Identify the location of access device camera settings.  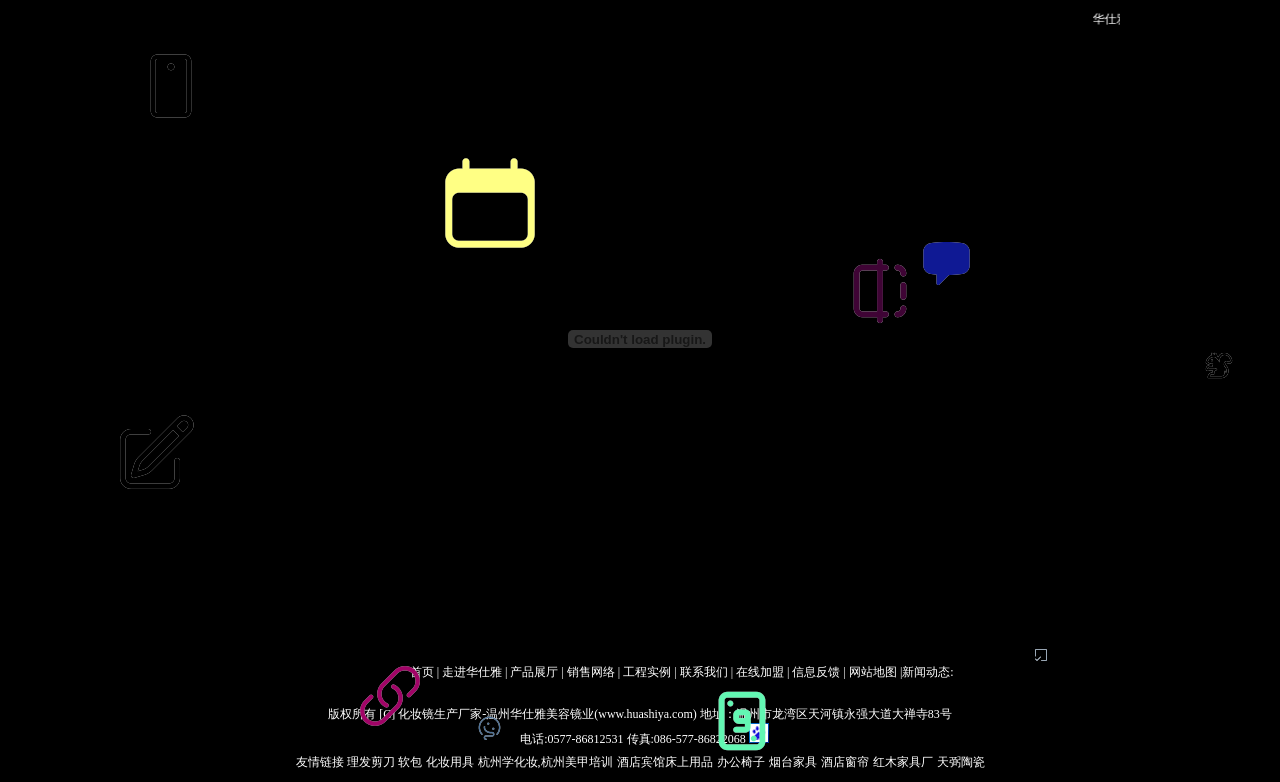
(171, 86).